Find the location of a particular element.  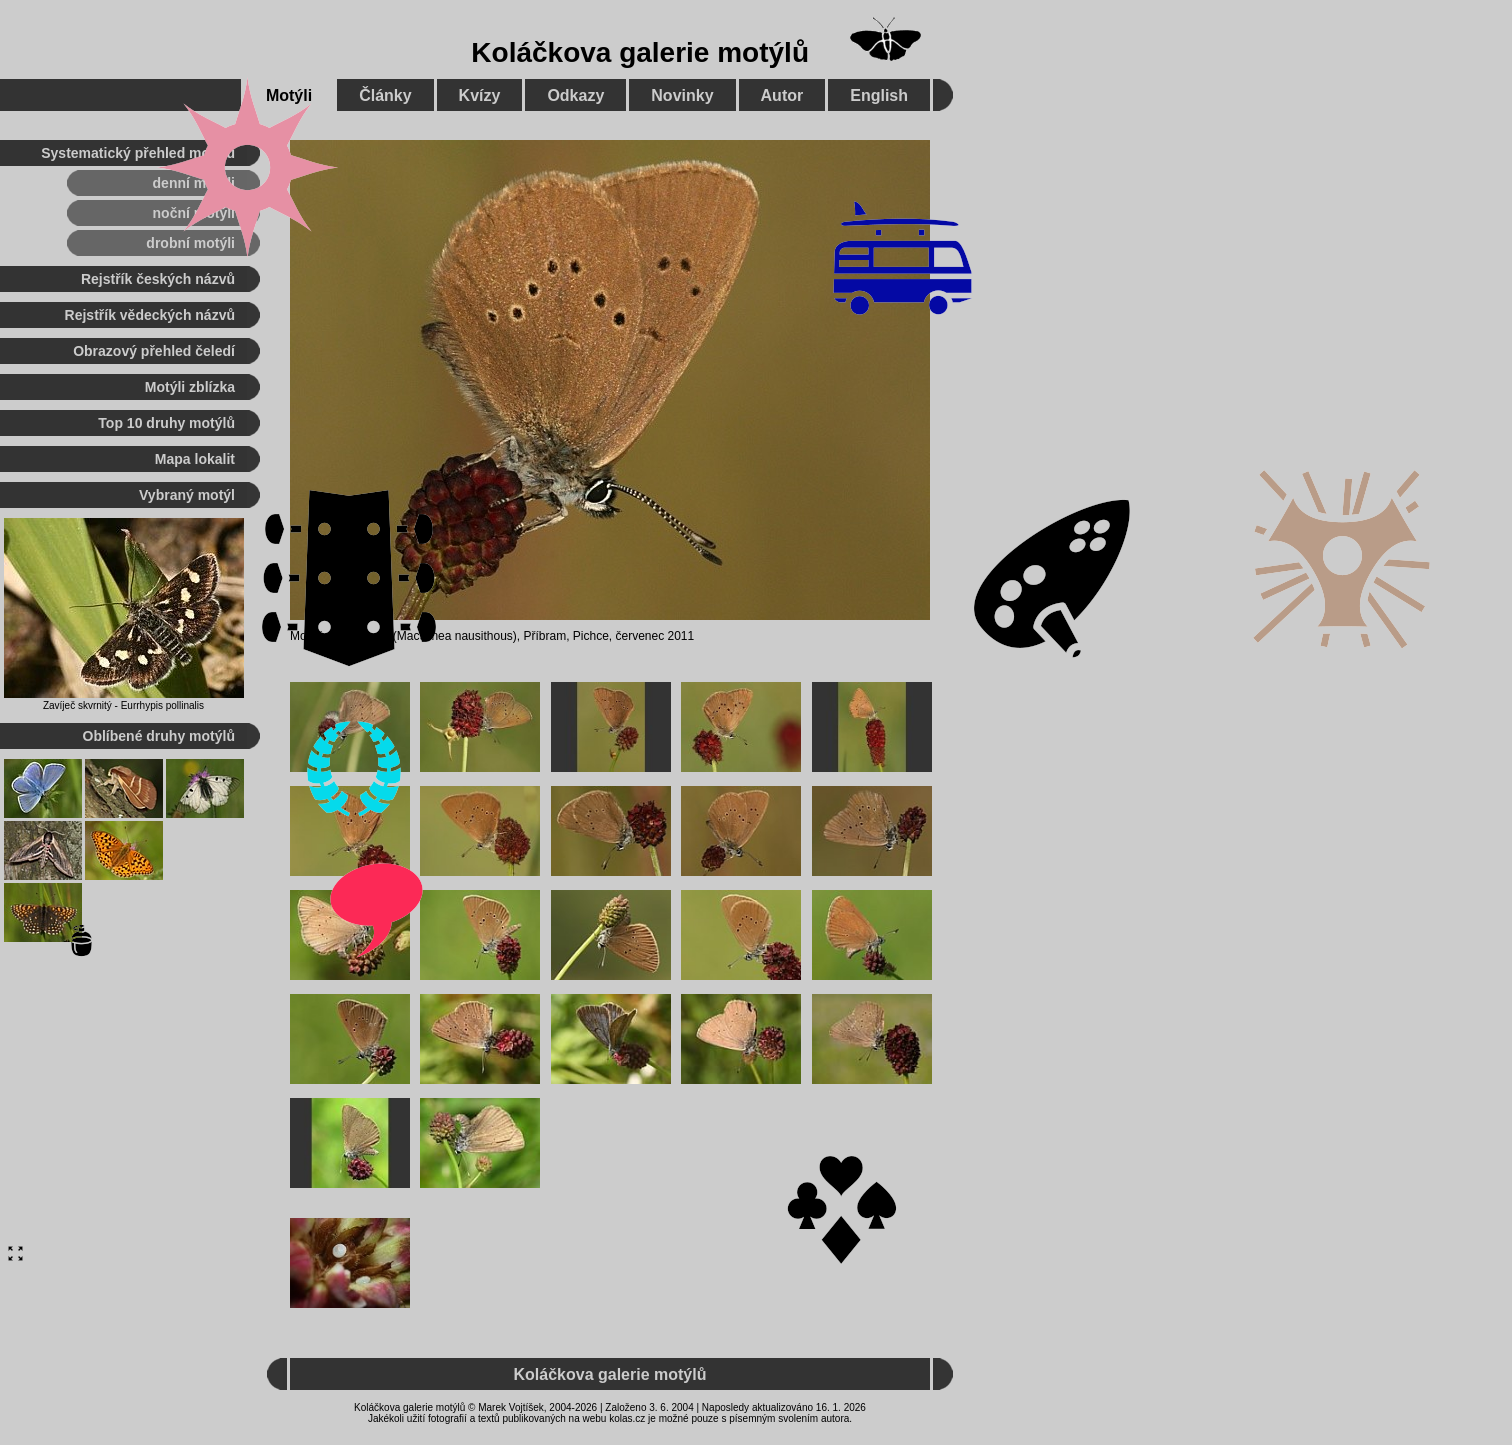

access card games or poker section is located at coordinates (841, 1209).